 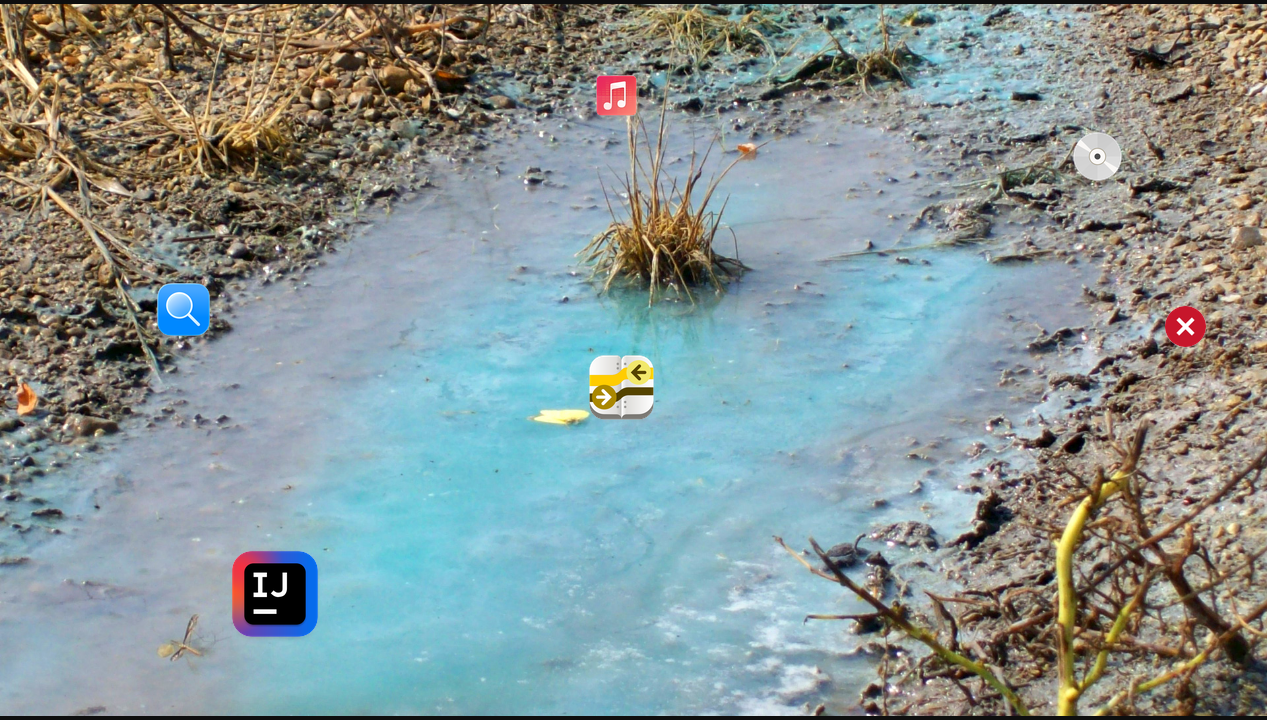 What do you see at coordinates (616, 95) in the screenshot?
I see `open the gnome music app` at bounding box center [616, 95].